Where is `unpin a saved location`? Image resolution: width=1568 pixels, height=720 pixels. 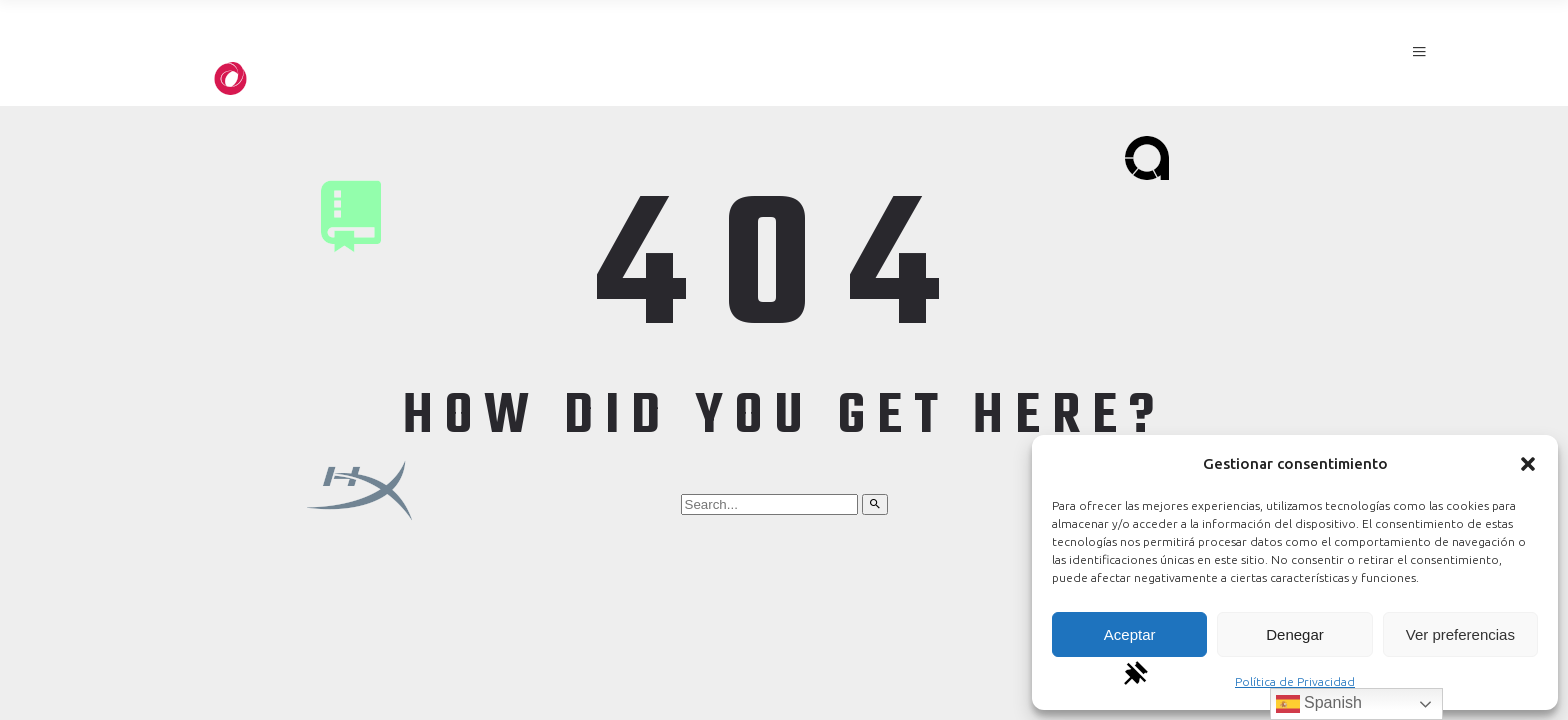 unpin a saved location is located at coordinates (1135, 674).